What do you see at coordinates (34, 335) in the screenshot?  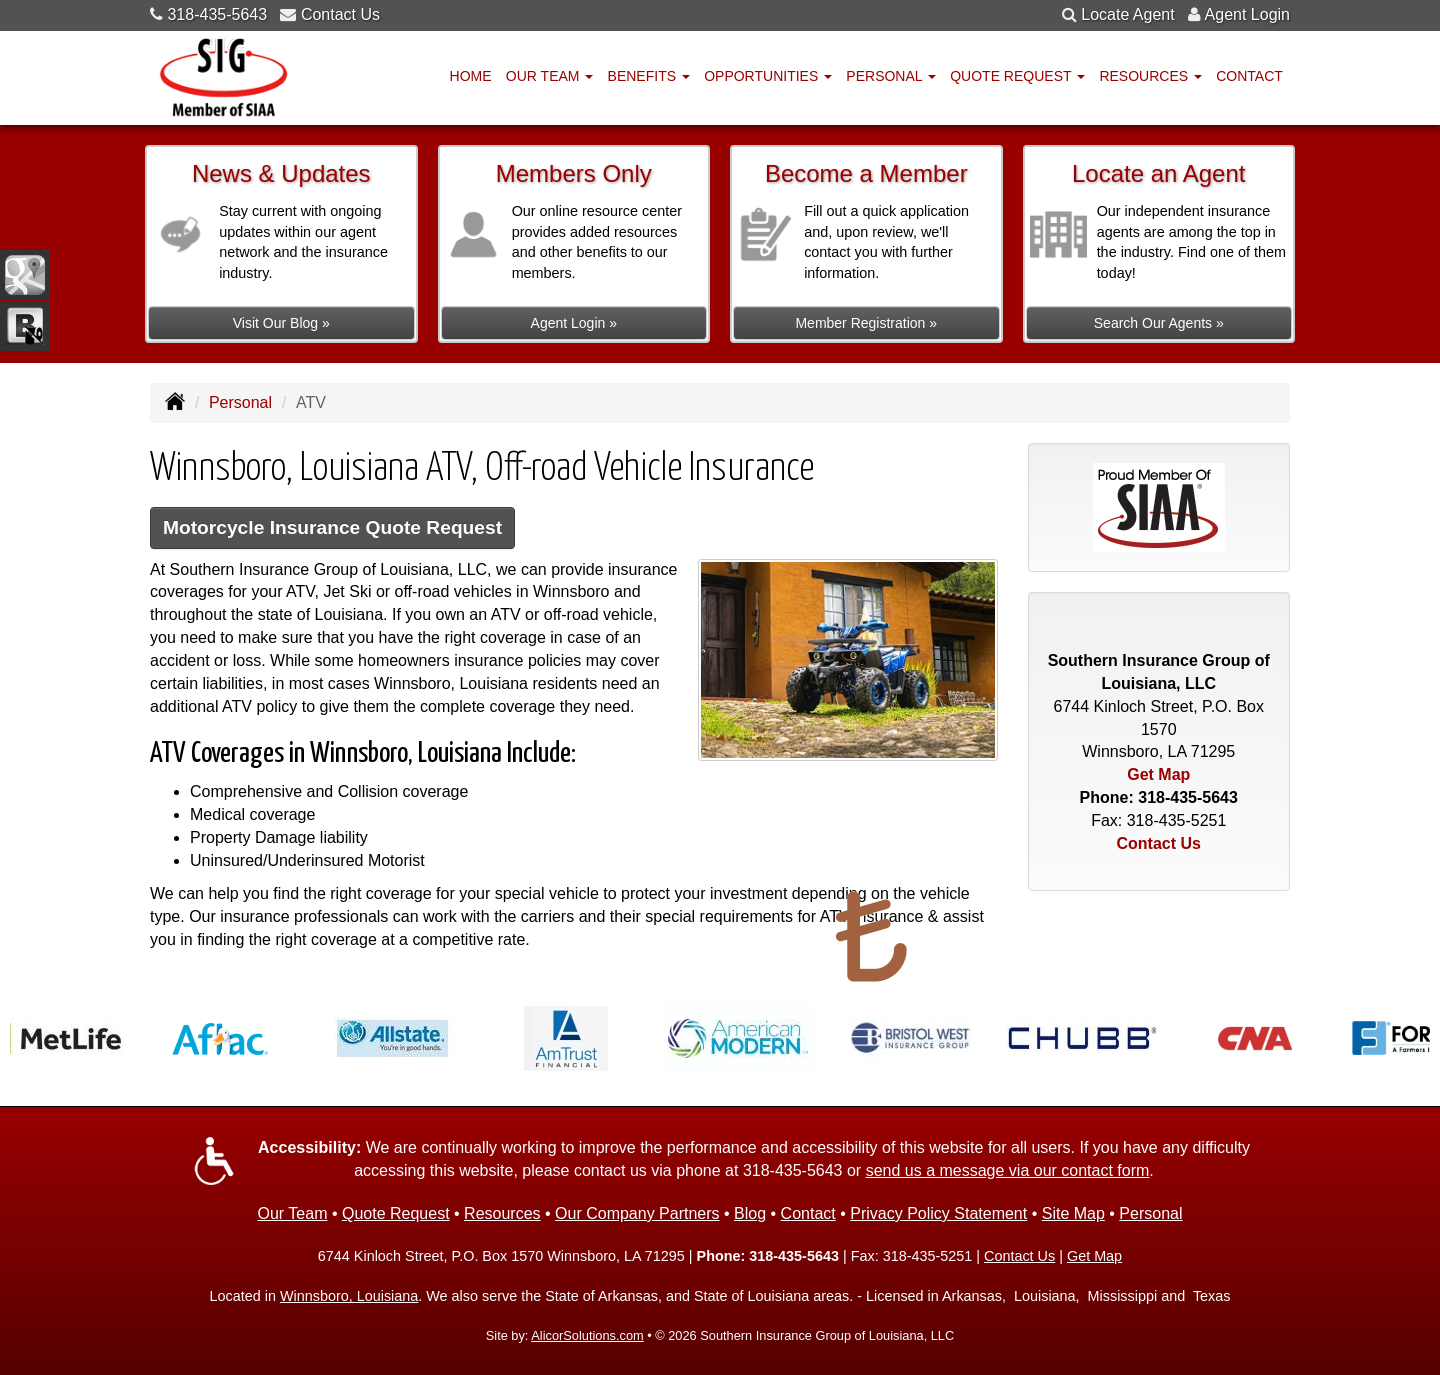 I see `indicates toilet paper is out of stock or unavailable` at bounding box center [34, 335].